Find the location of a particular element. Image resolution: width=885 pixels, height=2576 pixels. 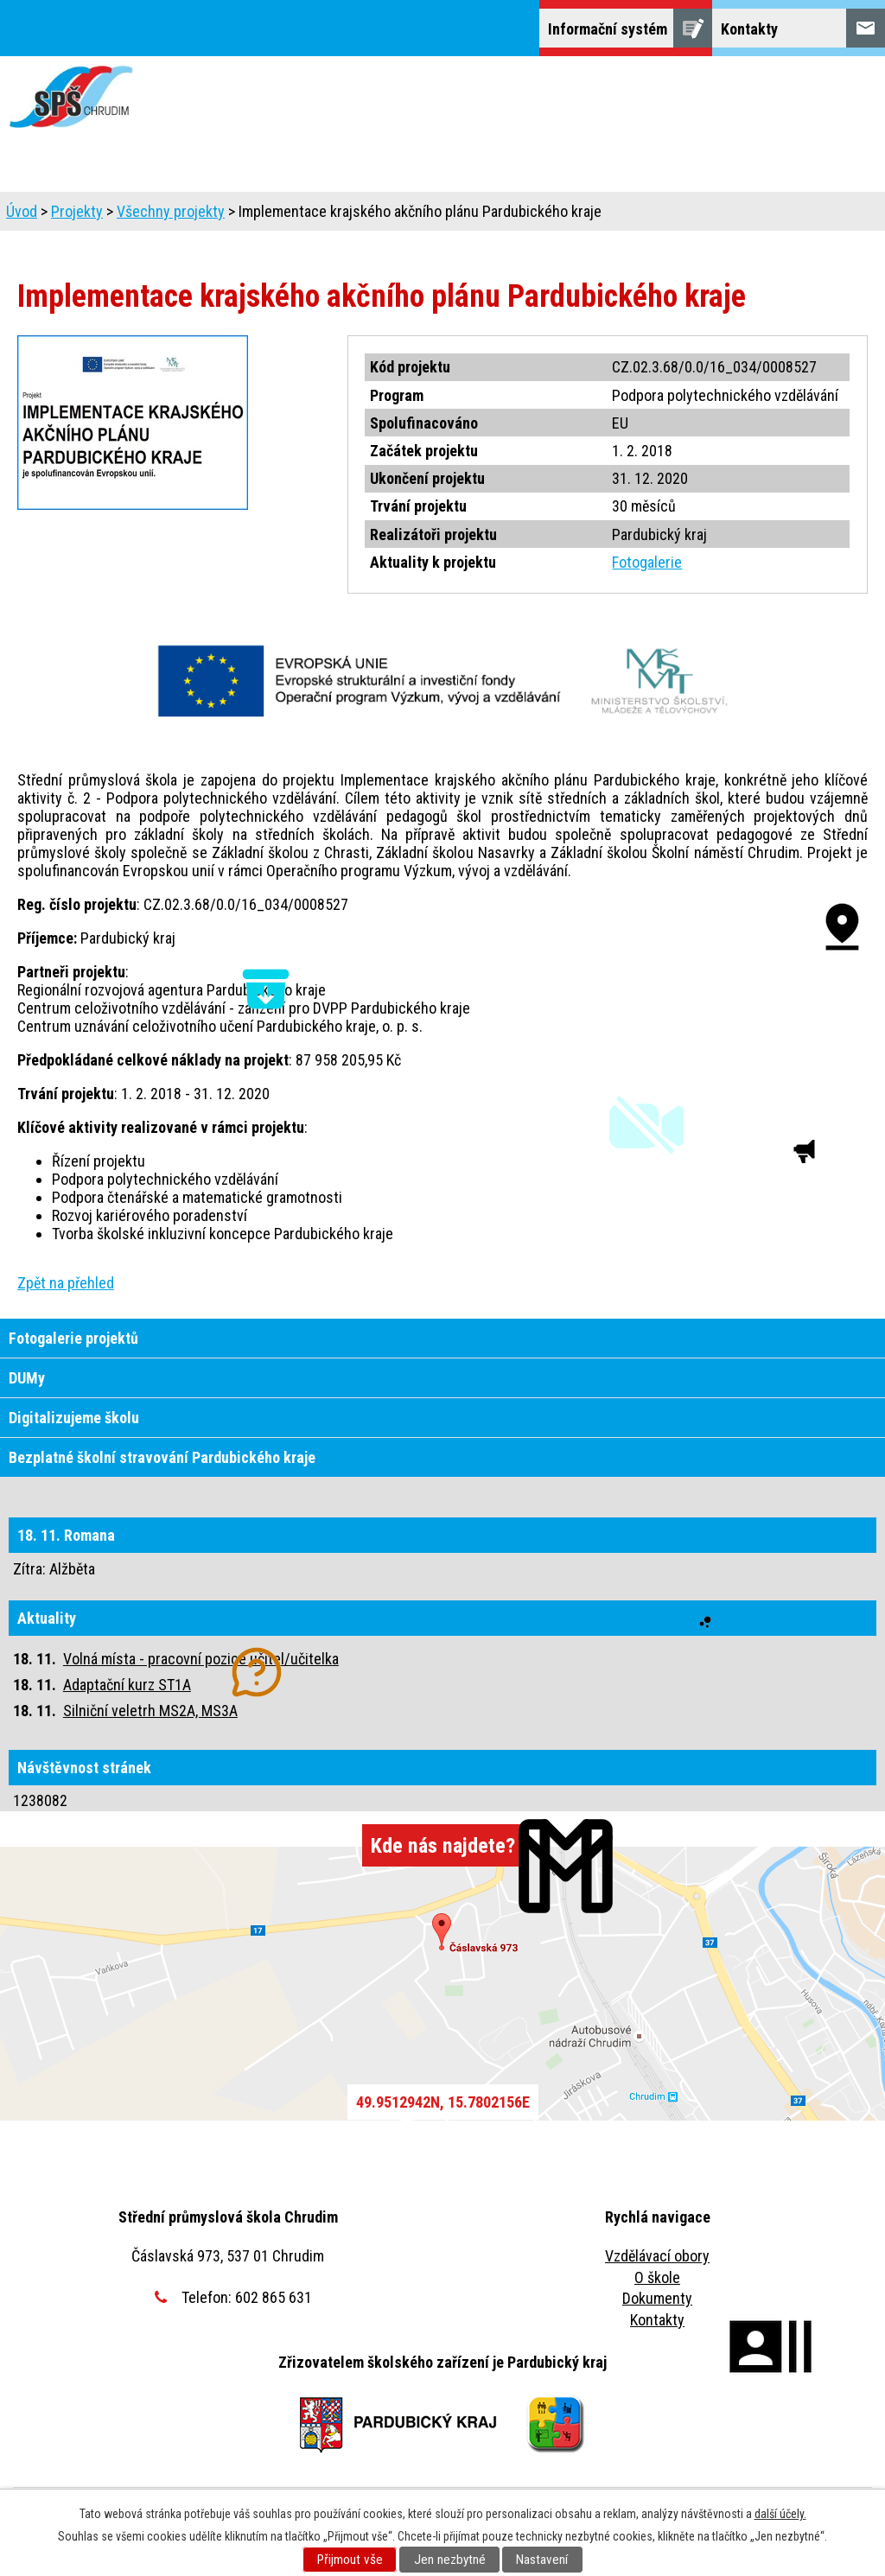

view recently contacted people is located at coordinates (770, 2346).